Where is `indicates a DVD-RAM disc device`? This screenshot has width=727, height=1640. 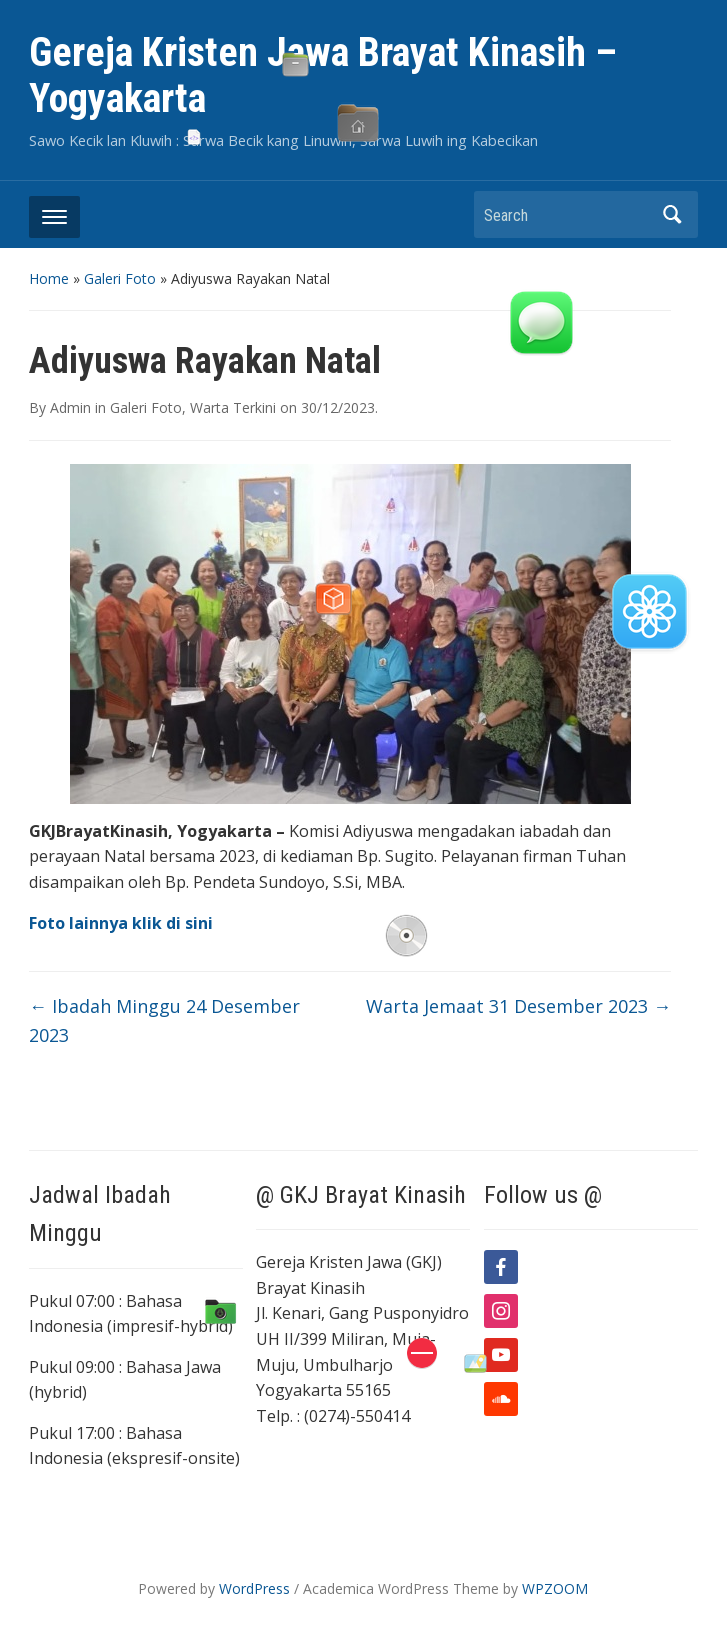
indicates a DVD-RAM disc device is located at coordinates (406, 935).